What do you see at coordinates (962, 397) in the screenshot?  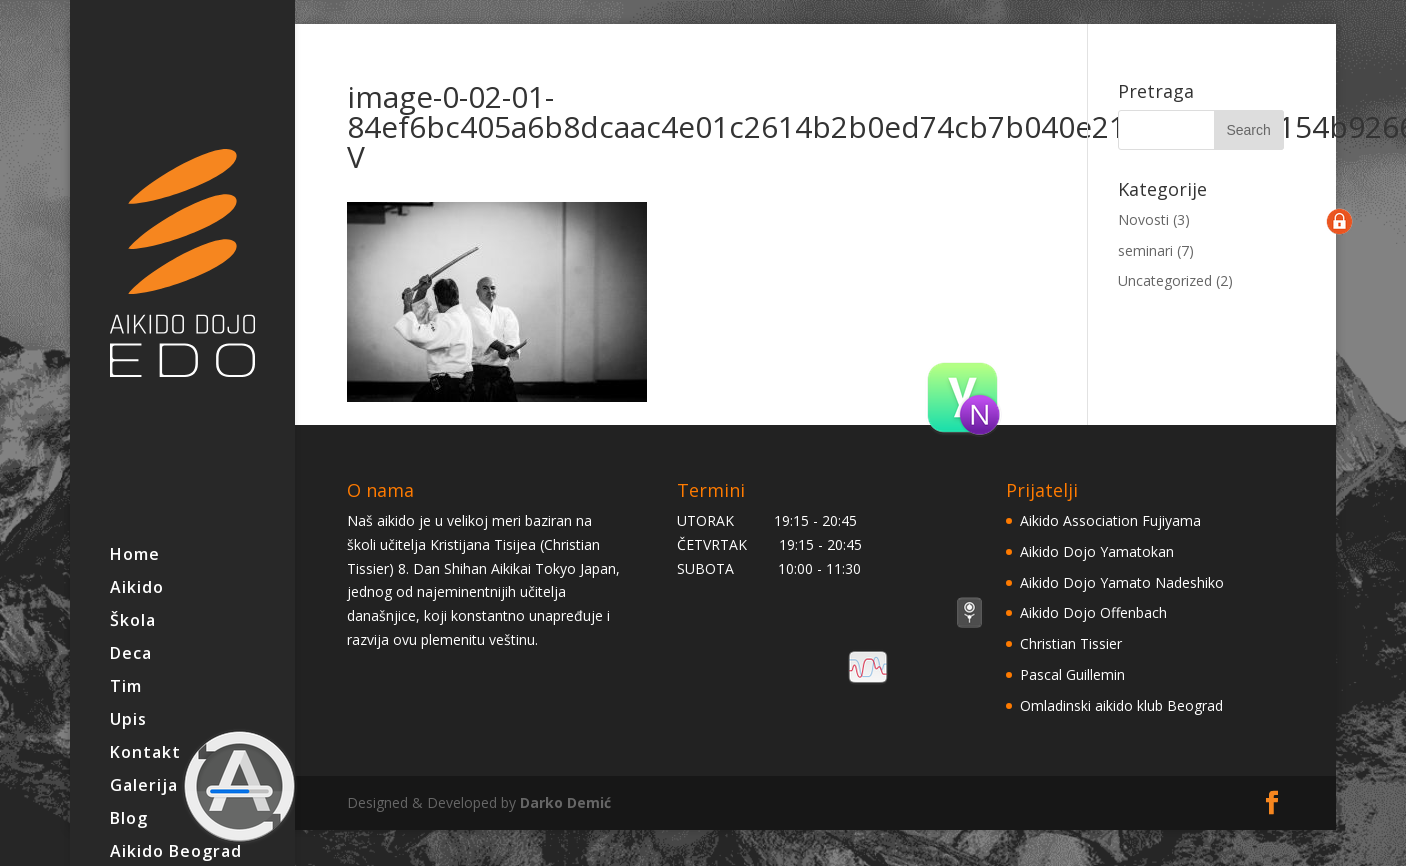 I see `open yubikey neo manager app` at bounding box center [962, 397].